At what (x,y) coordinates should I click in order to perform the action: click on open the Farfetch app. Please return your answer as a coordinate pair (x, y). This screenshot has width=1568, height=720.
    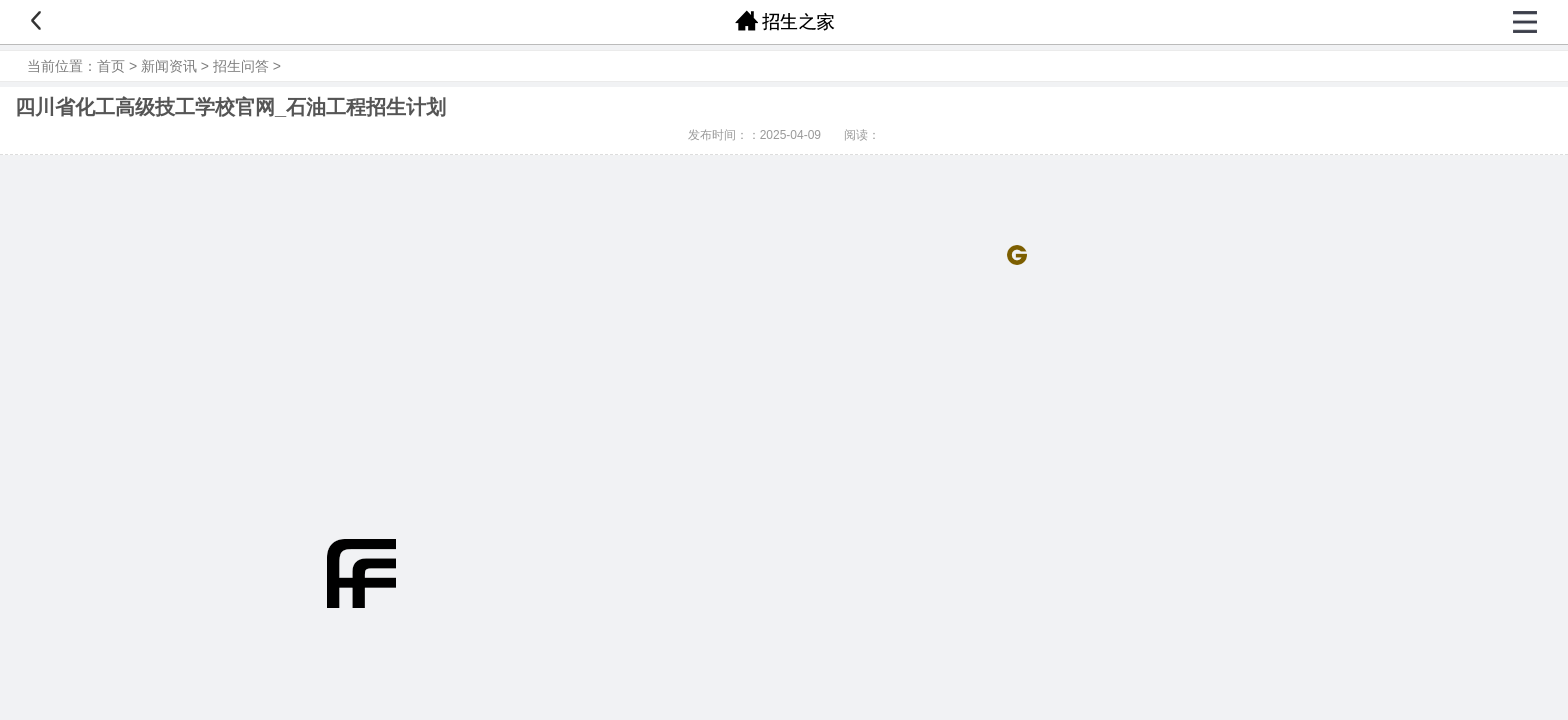
    Looking at the image, I should click on (361, 573).